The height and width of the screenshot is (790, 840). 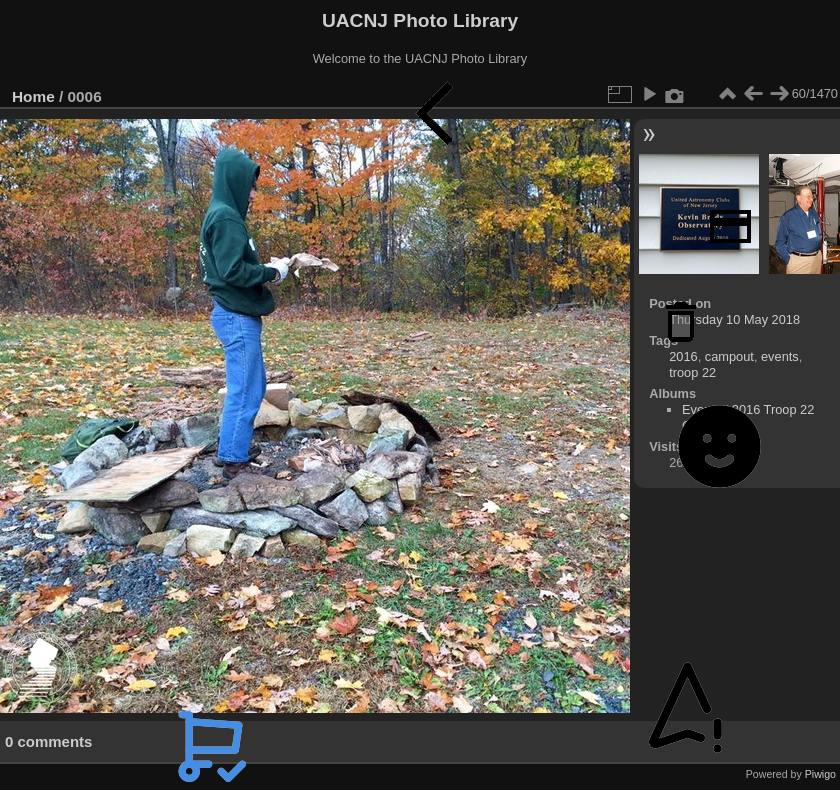 What do you see at coordinates (681, 322) in the screenshot?
I see `delete selected item` at bounding box center [681, 322].